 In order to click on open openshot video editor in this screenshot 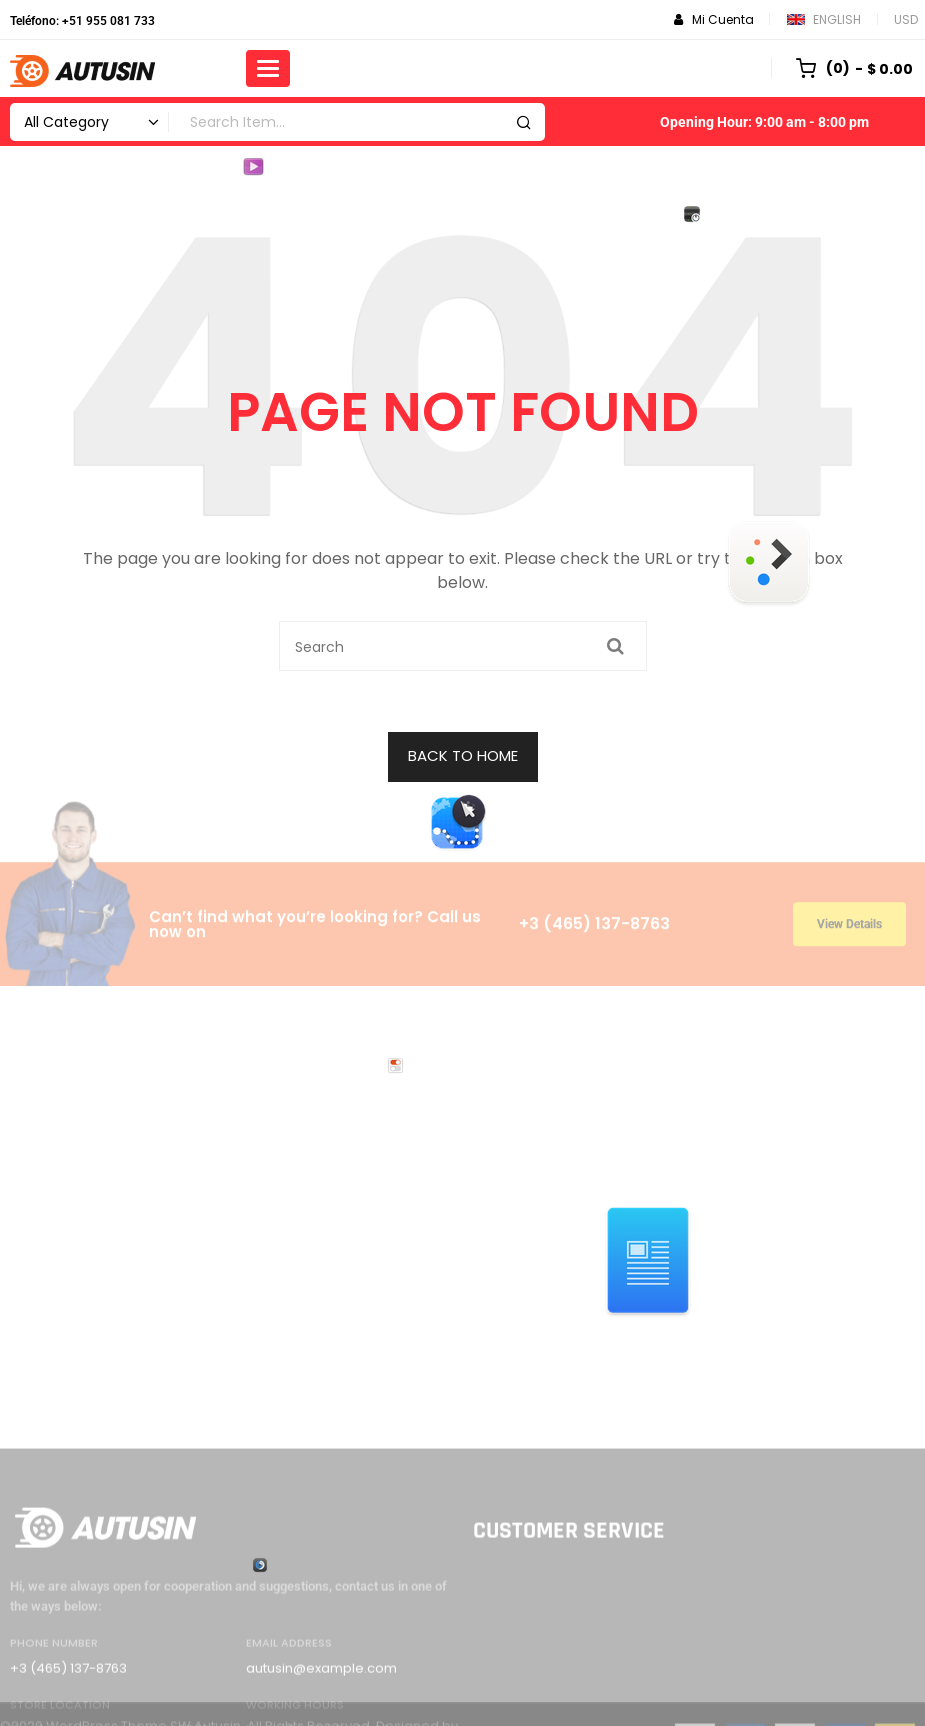, I will do `click(260, 1565)`.